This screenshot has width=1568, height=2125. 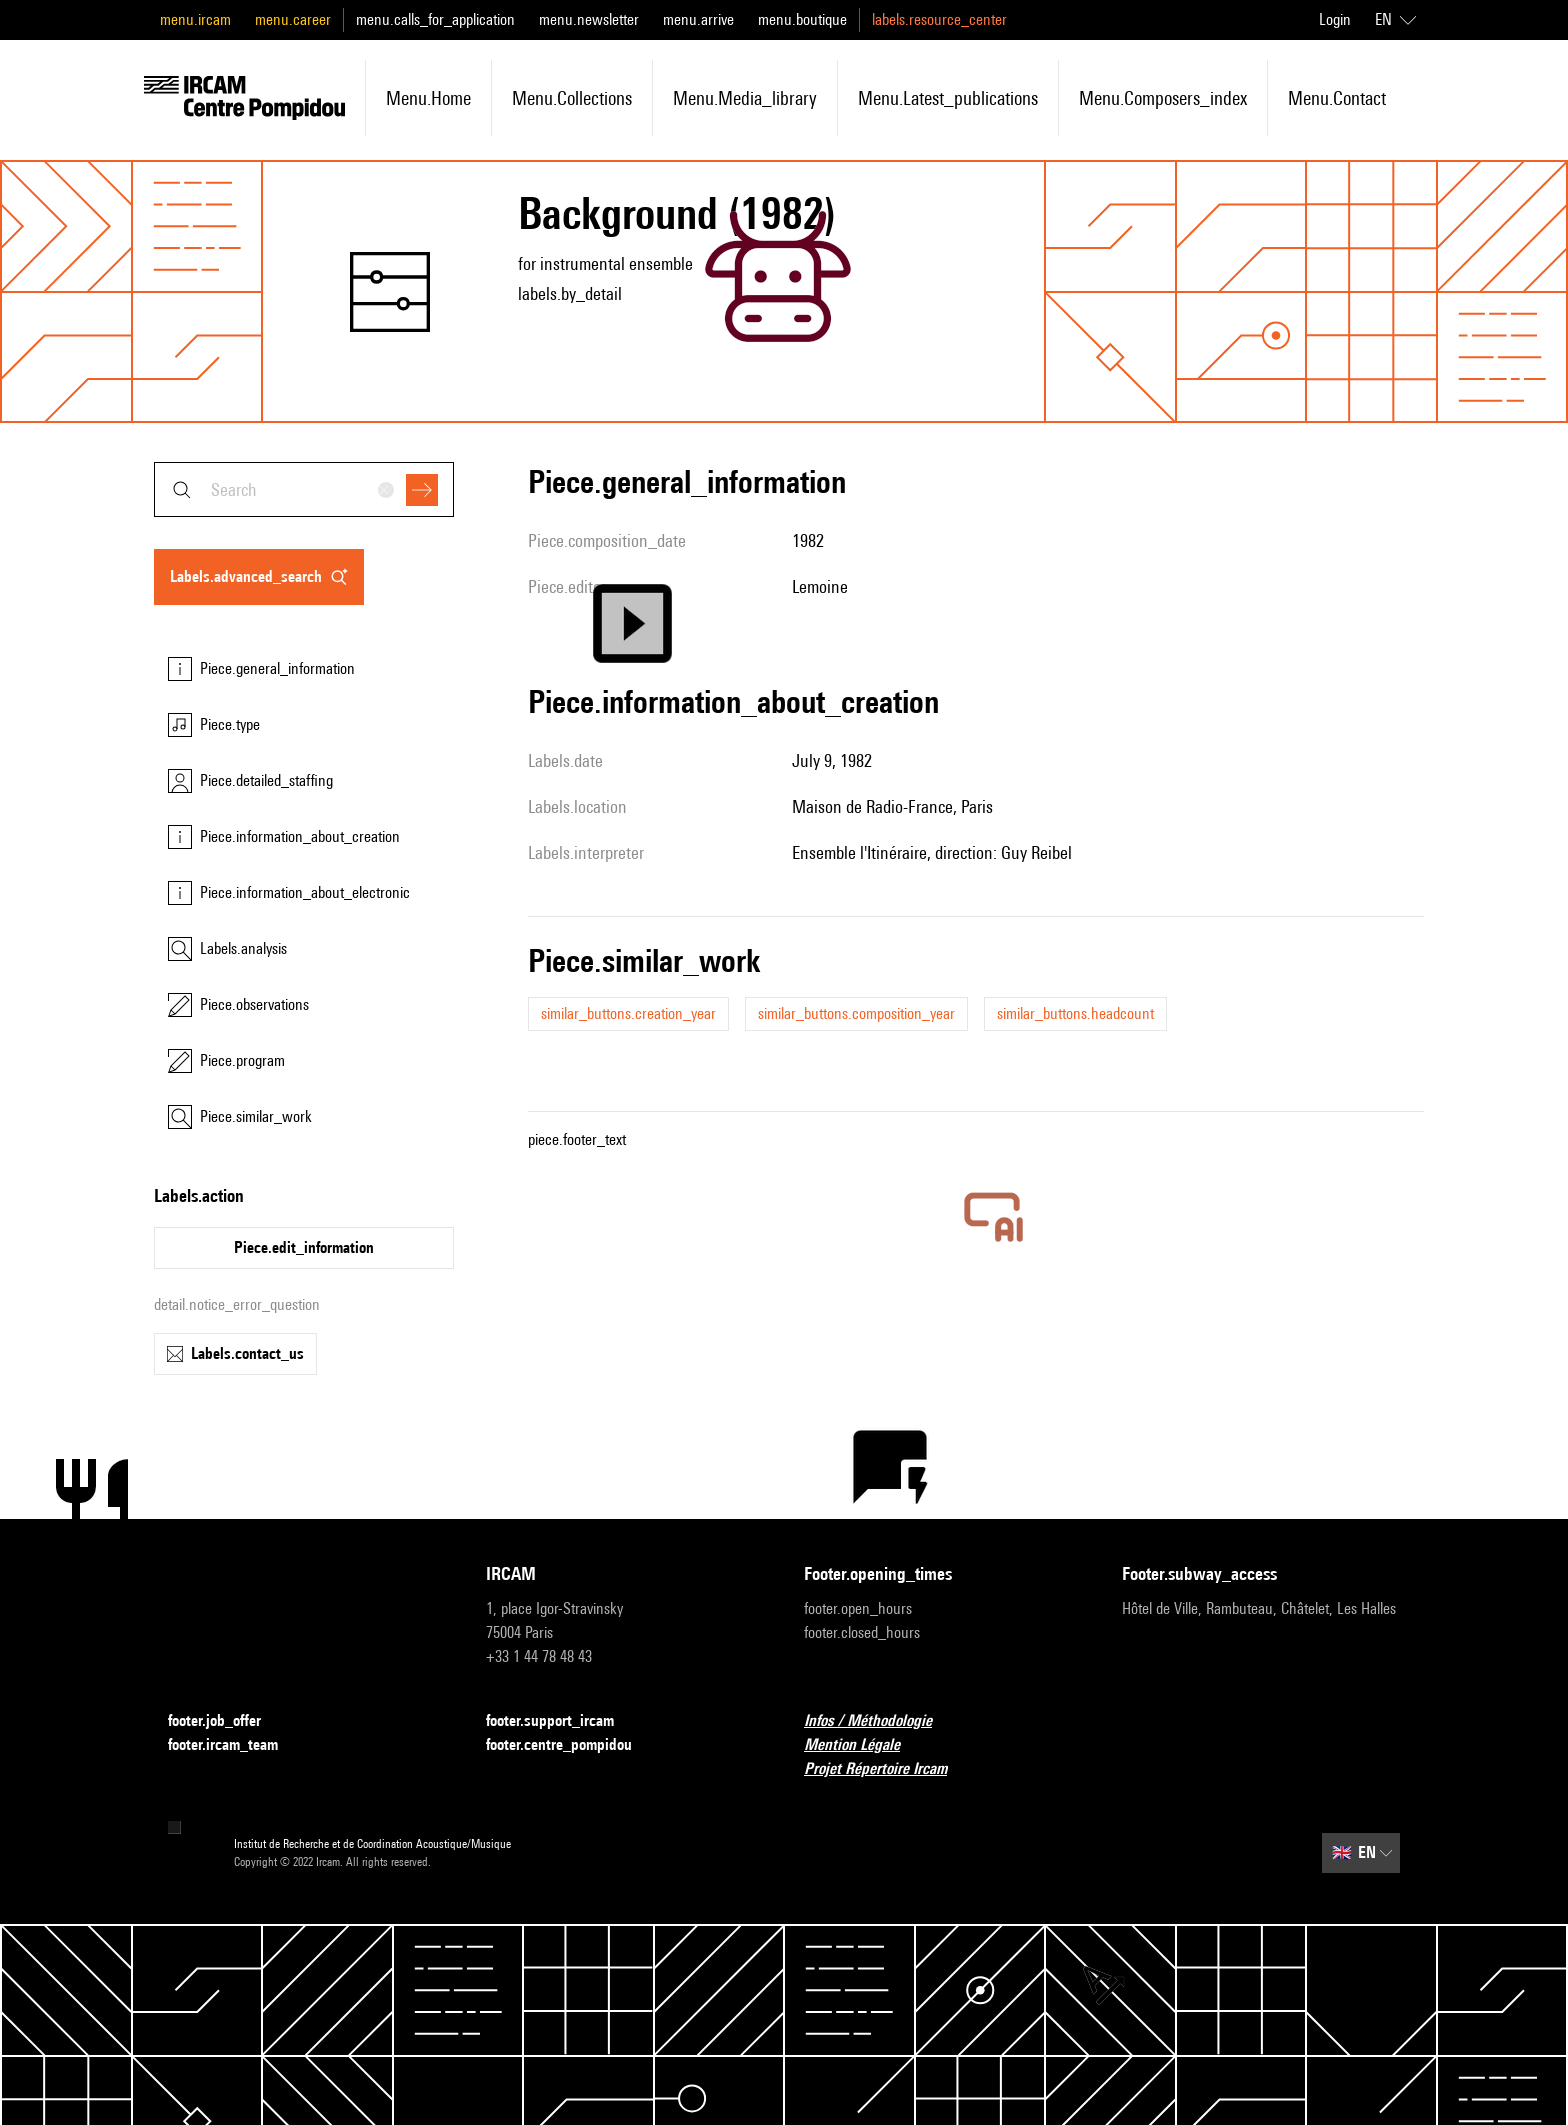 What do you see at coordinates (632, 623) in the screenshot?
I see `start a slideshow presentation` at bounding box center [632, 623].